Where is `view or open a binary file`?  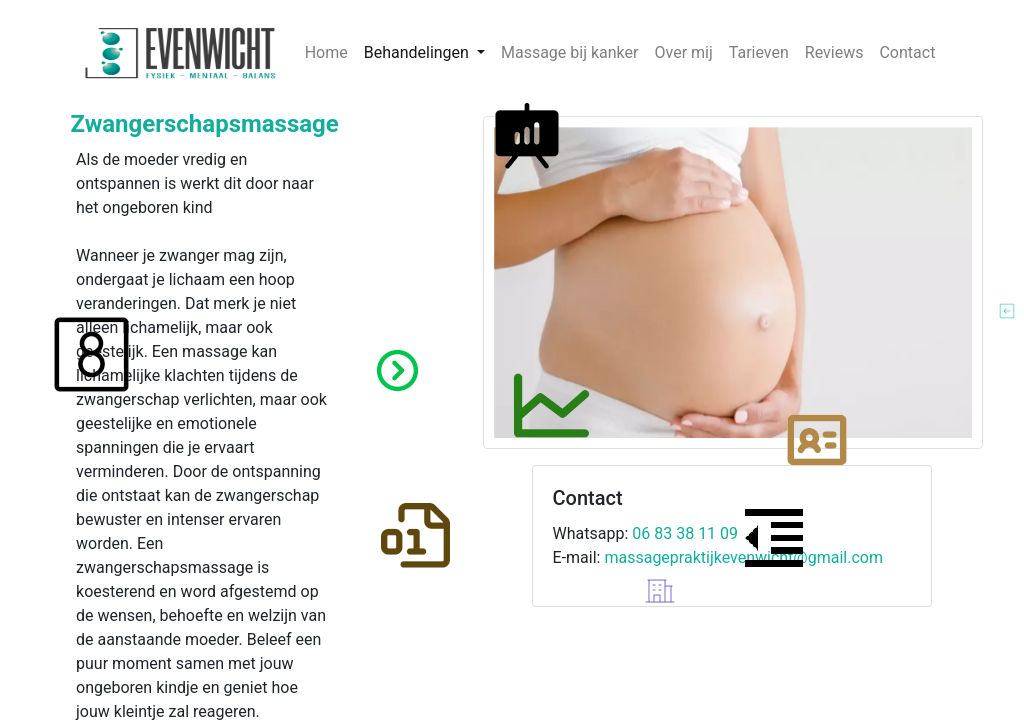 view or open a binary file is located at coordinates (415, 537).